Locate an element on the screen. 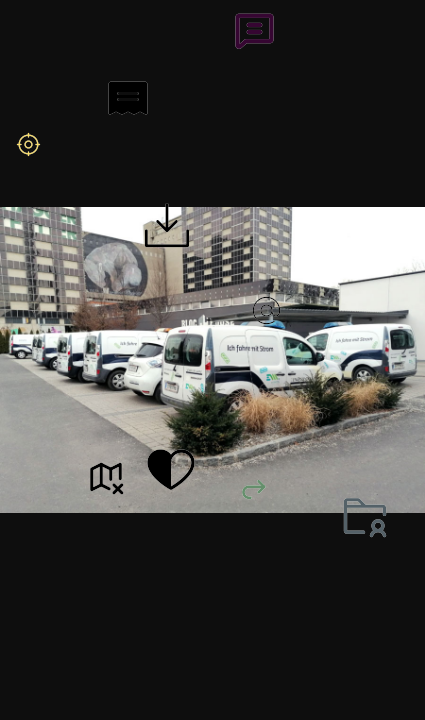  remove a saved map or location is located at coordinates (106, 477).